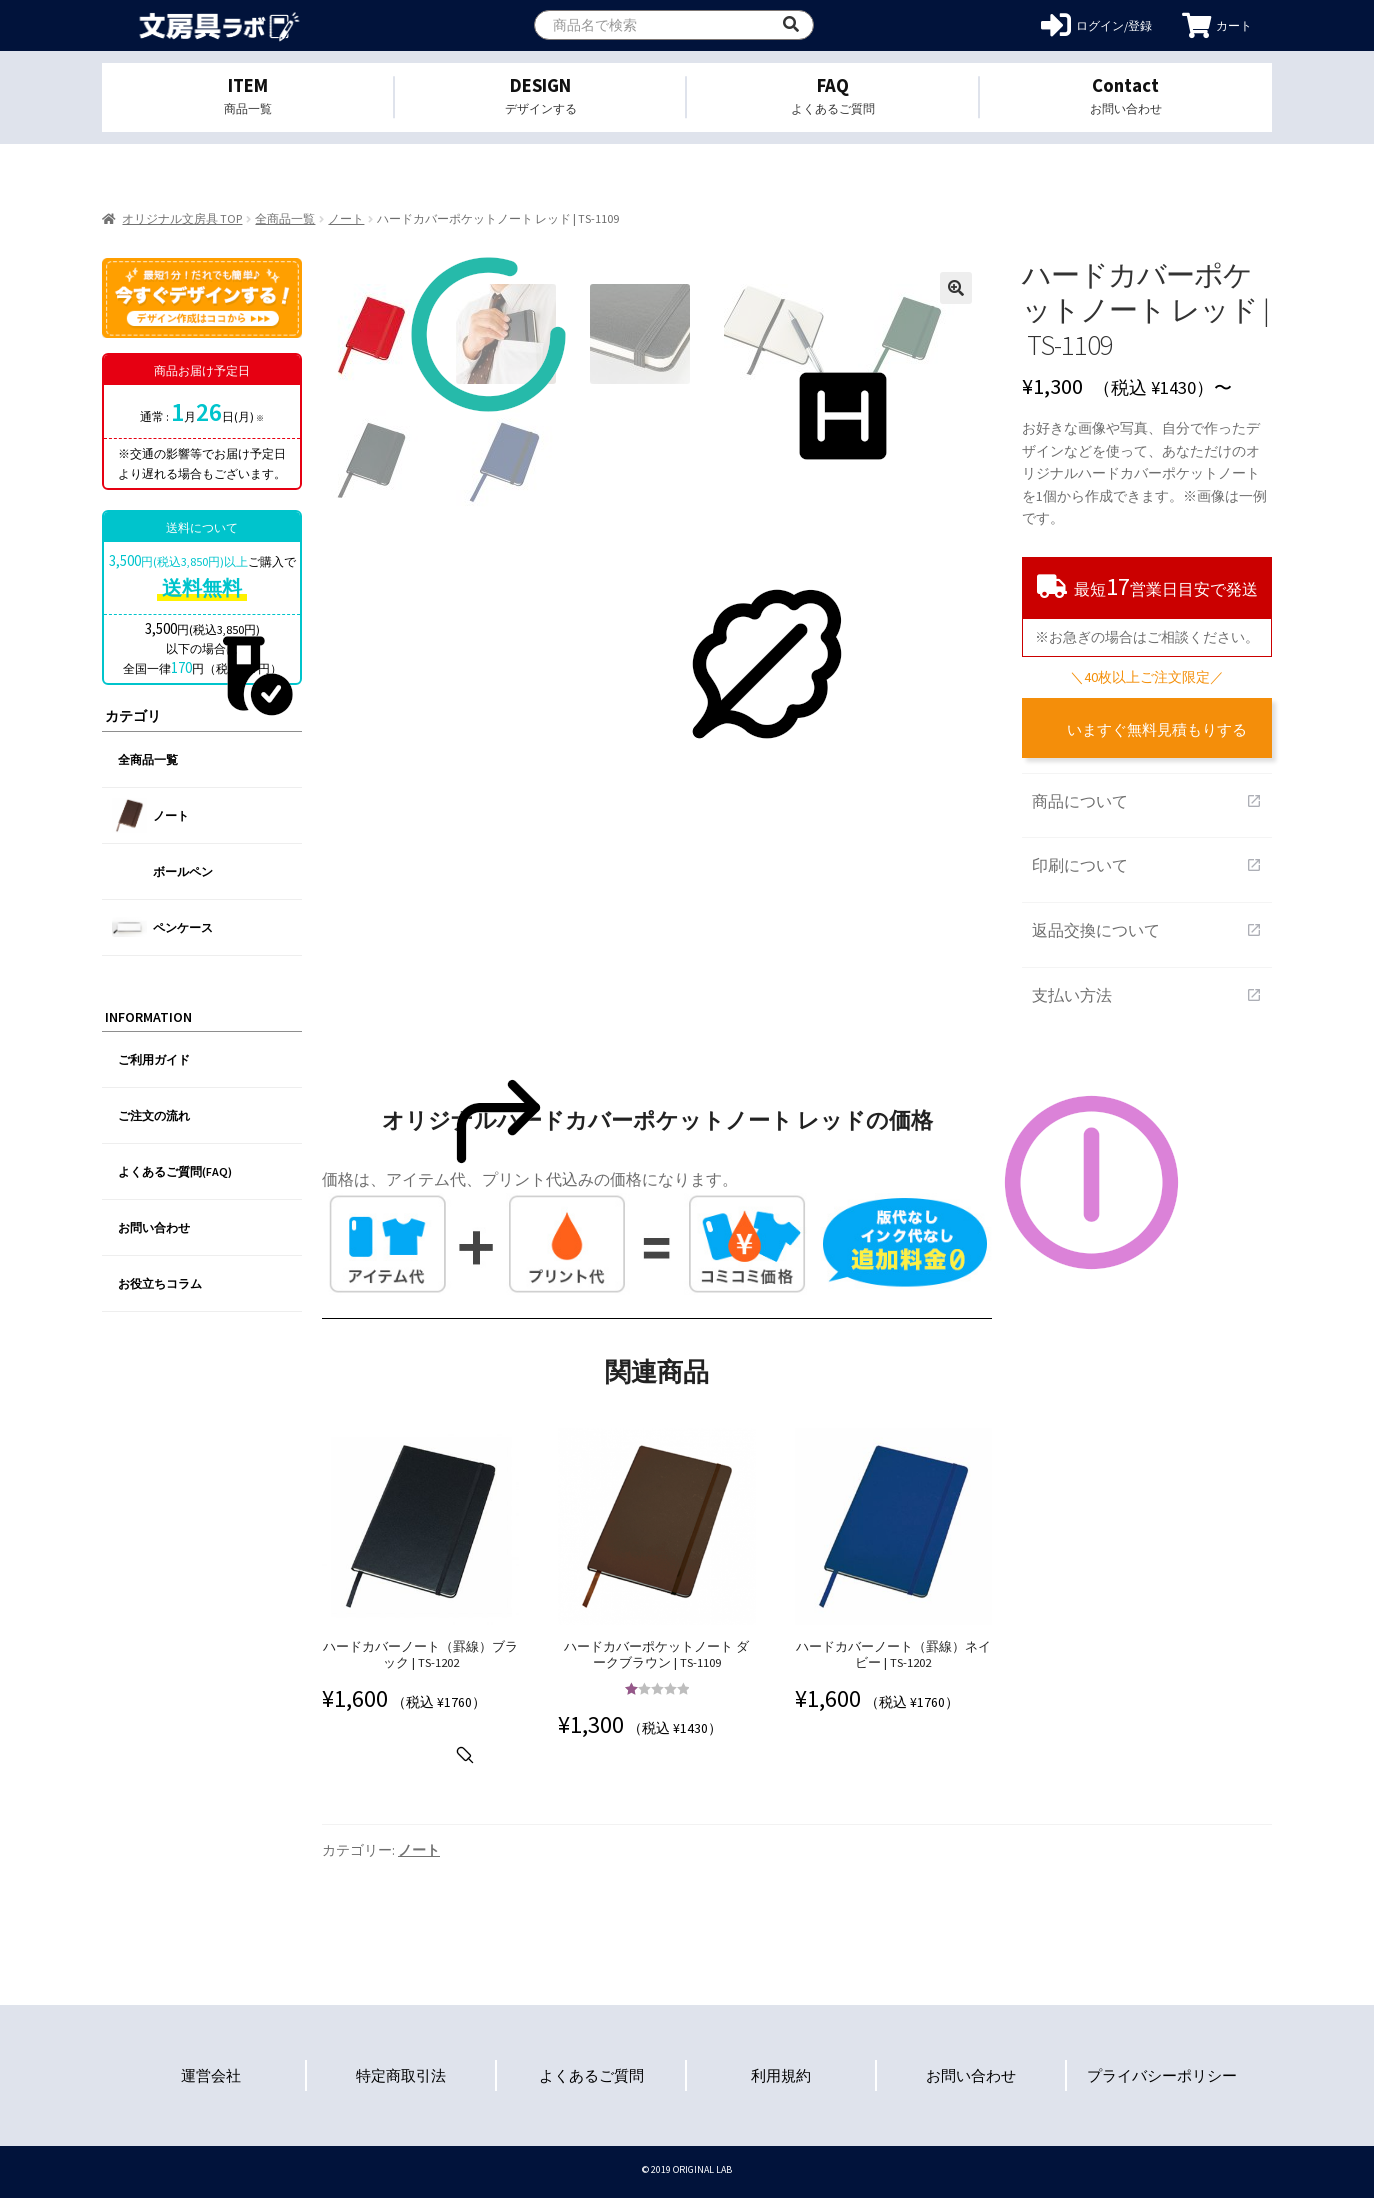  Describe the element at coordinates (255, 673) in the screenshot. I see `test sample verified or approved` at that location.